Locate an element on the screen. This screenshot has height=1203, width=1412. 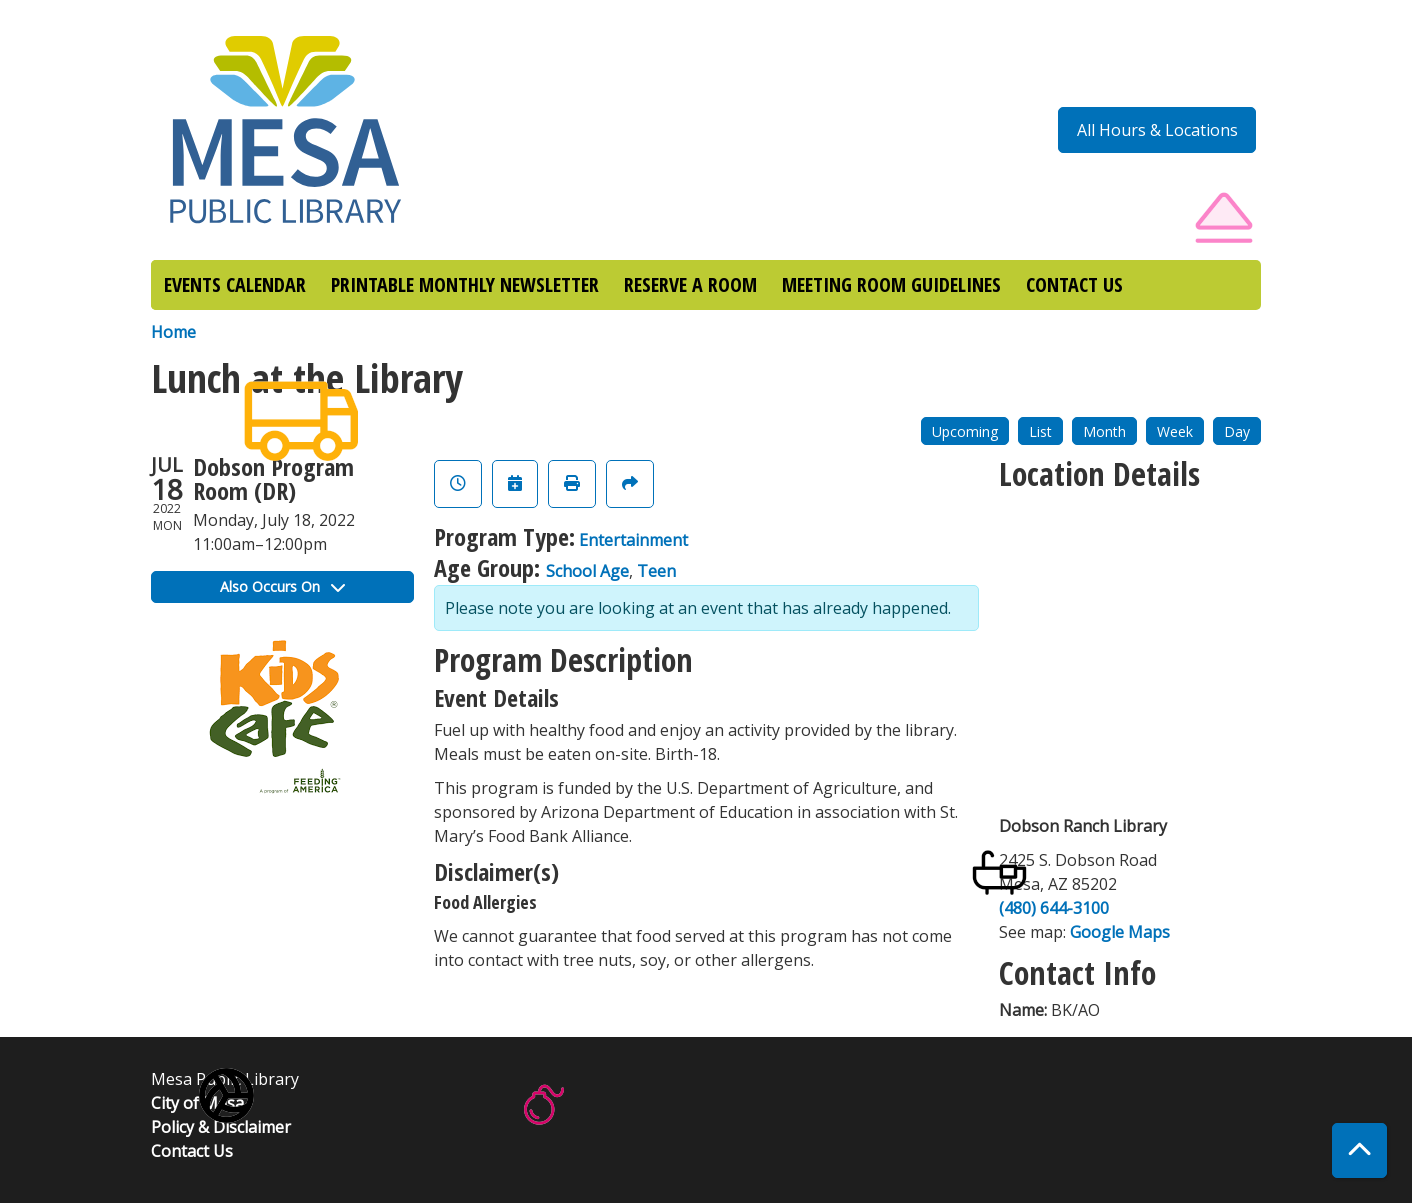
eject media or disc is located at coordinates (1224, 221).